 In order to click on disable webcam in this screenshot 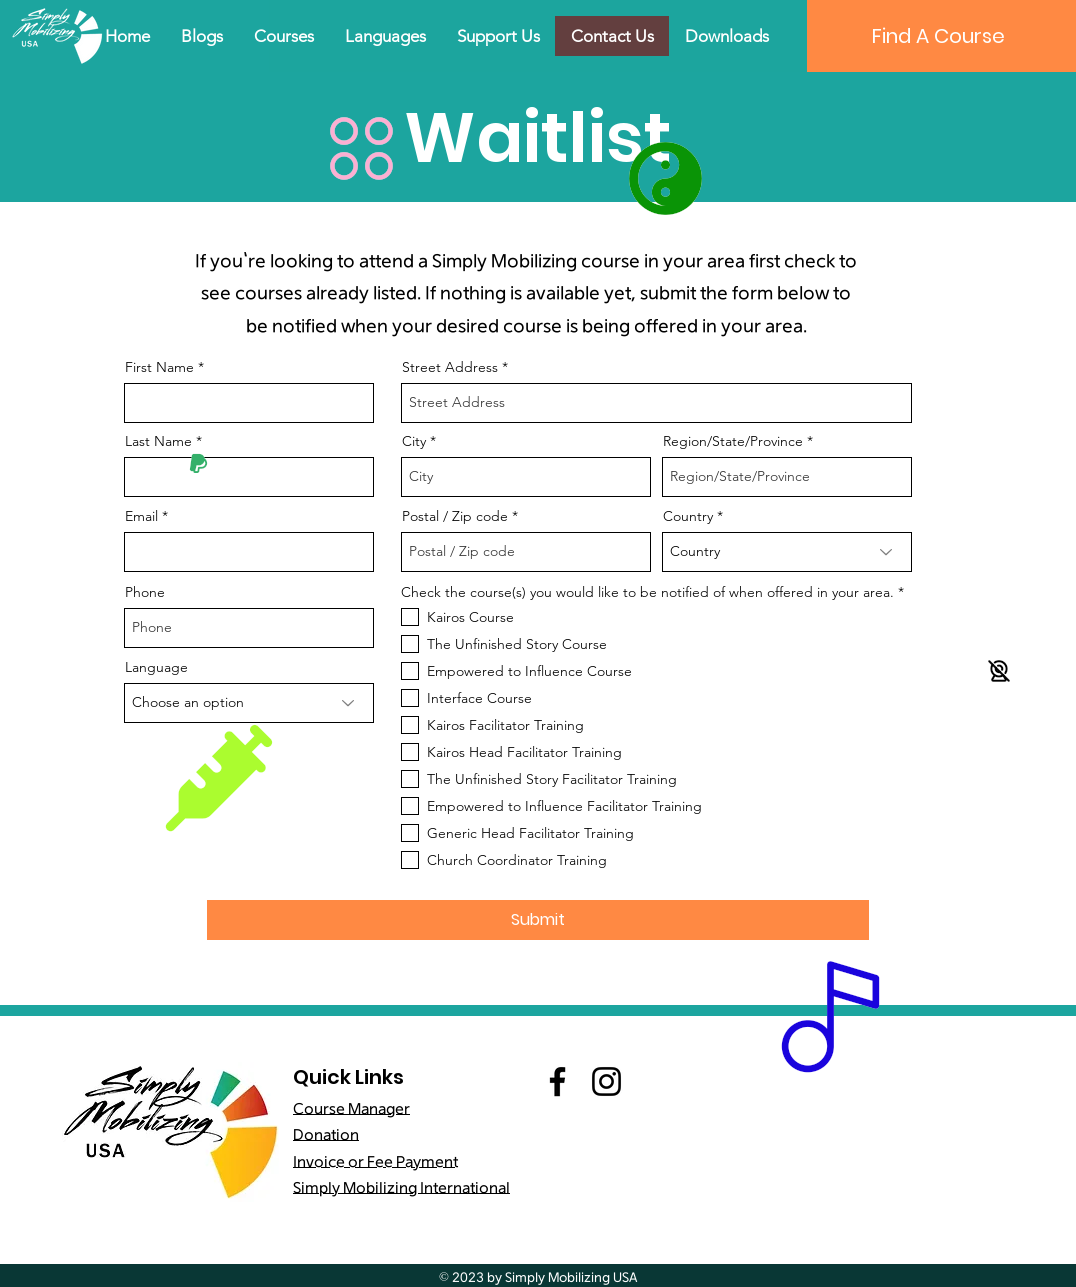, I will do `click(999, 671)`.